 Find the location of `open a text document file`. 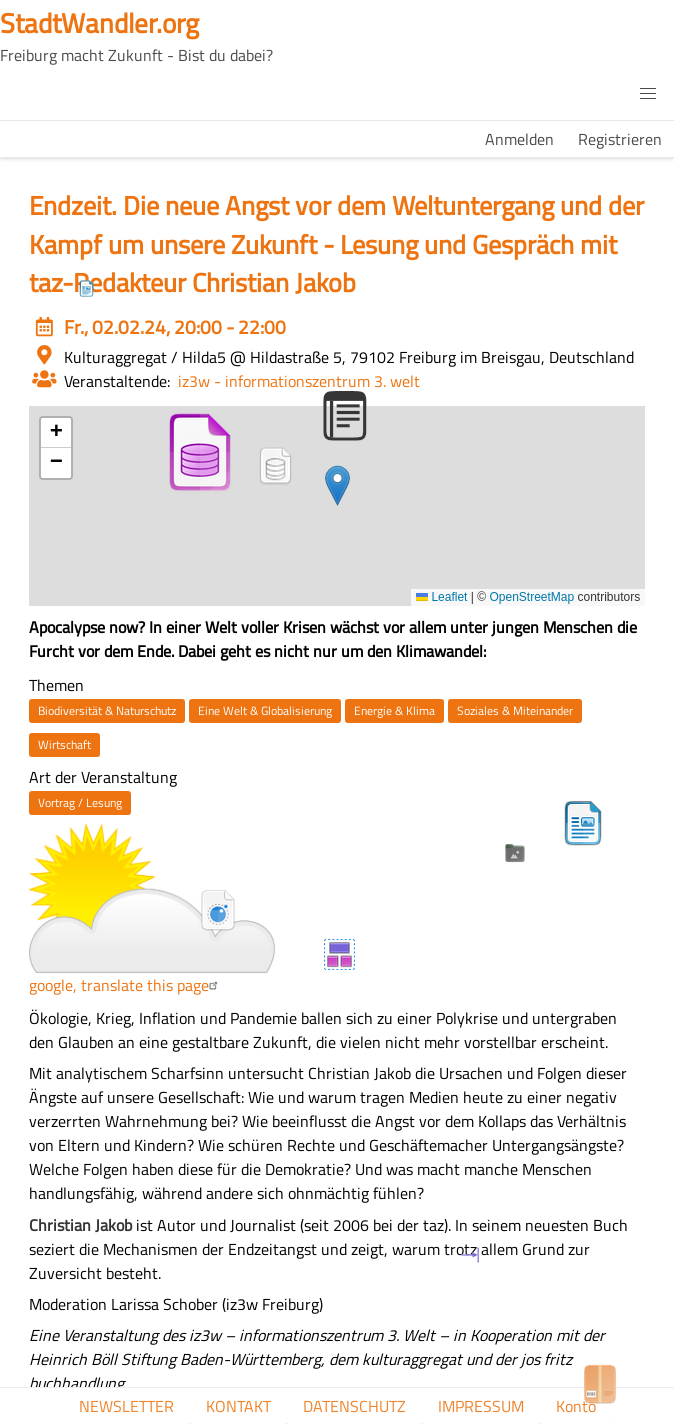

open a text document file is located at coordinates (86, 288).